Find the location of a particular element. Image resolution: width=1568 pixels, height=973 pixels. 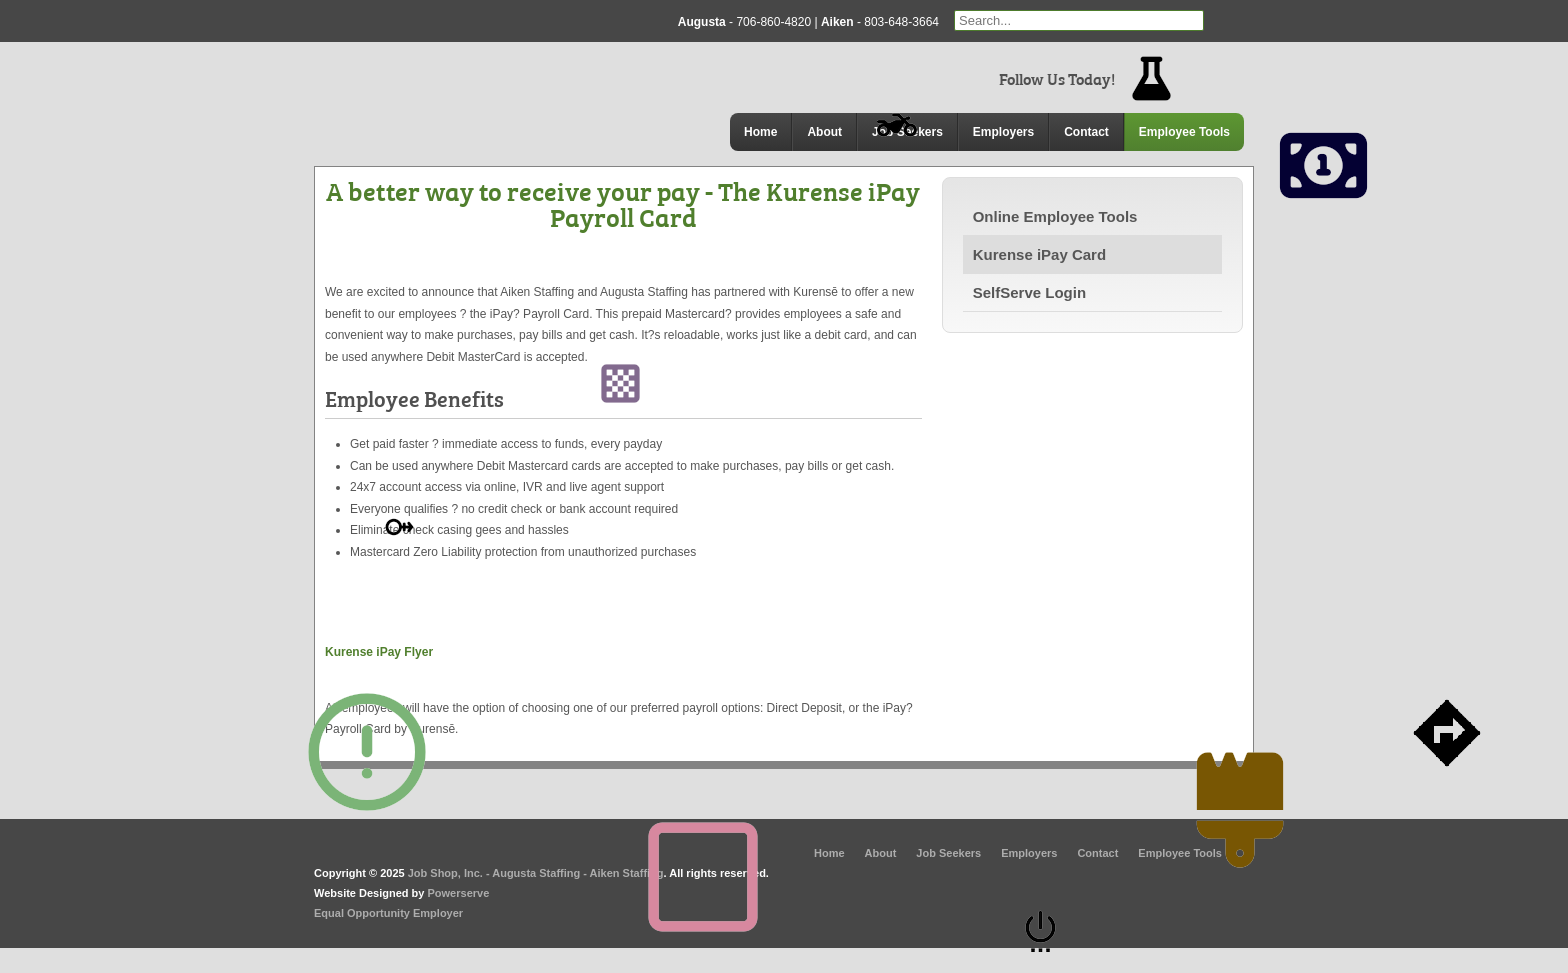

access science or laboratory features is located at coordinates (1151, 78).